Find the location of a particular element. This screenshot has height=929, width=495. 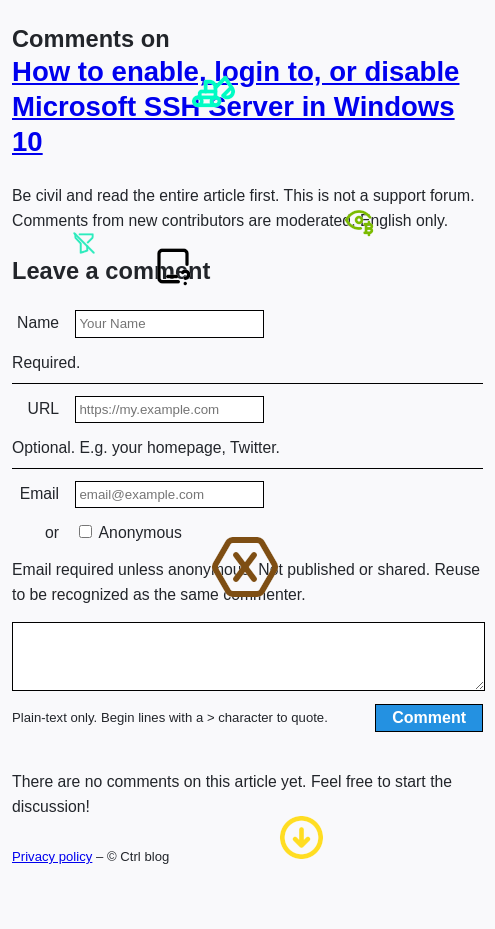

construction or building in progress is located at coordinates (213, 91).